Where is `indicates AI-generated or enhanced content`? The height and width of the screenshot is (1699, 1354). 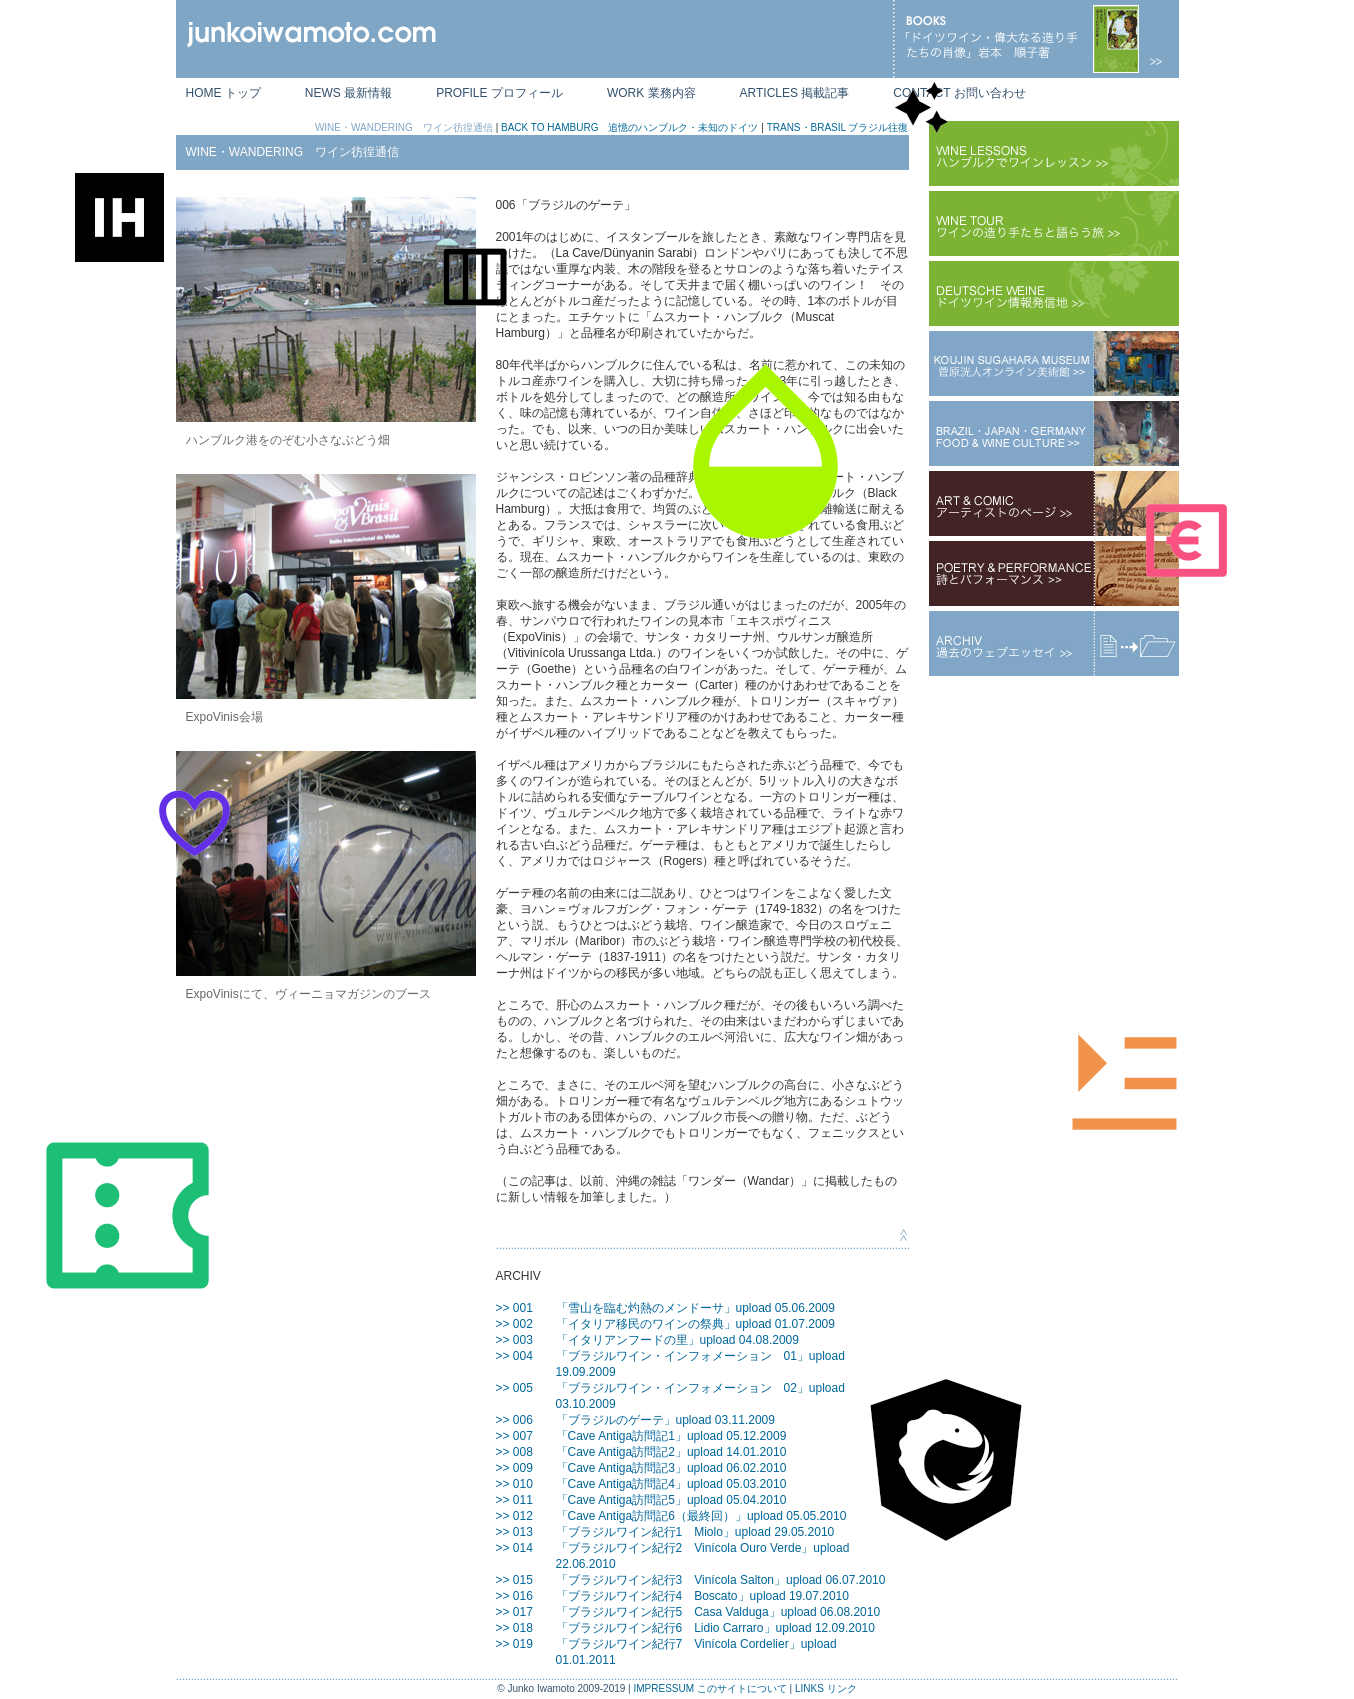 indicates AI-generated or enhanced content is located at coordinates (922, 107).